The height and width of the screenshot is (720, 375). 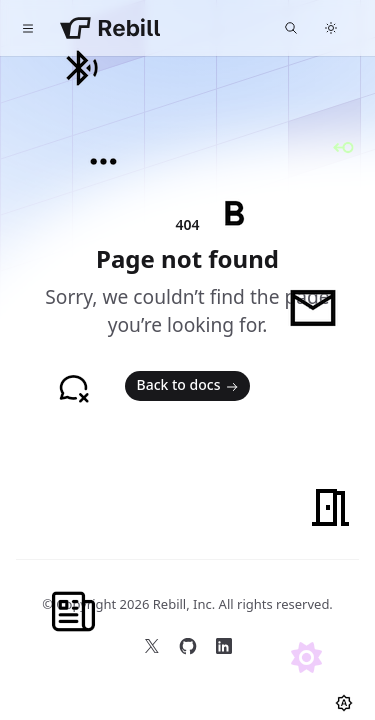 What do you see at coordinates (330, 507) in the screenshot?
I see `access meeting room booking` at bounding box center [330, 507].